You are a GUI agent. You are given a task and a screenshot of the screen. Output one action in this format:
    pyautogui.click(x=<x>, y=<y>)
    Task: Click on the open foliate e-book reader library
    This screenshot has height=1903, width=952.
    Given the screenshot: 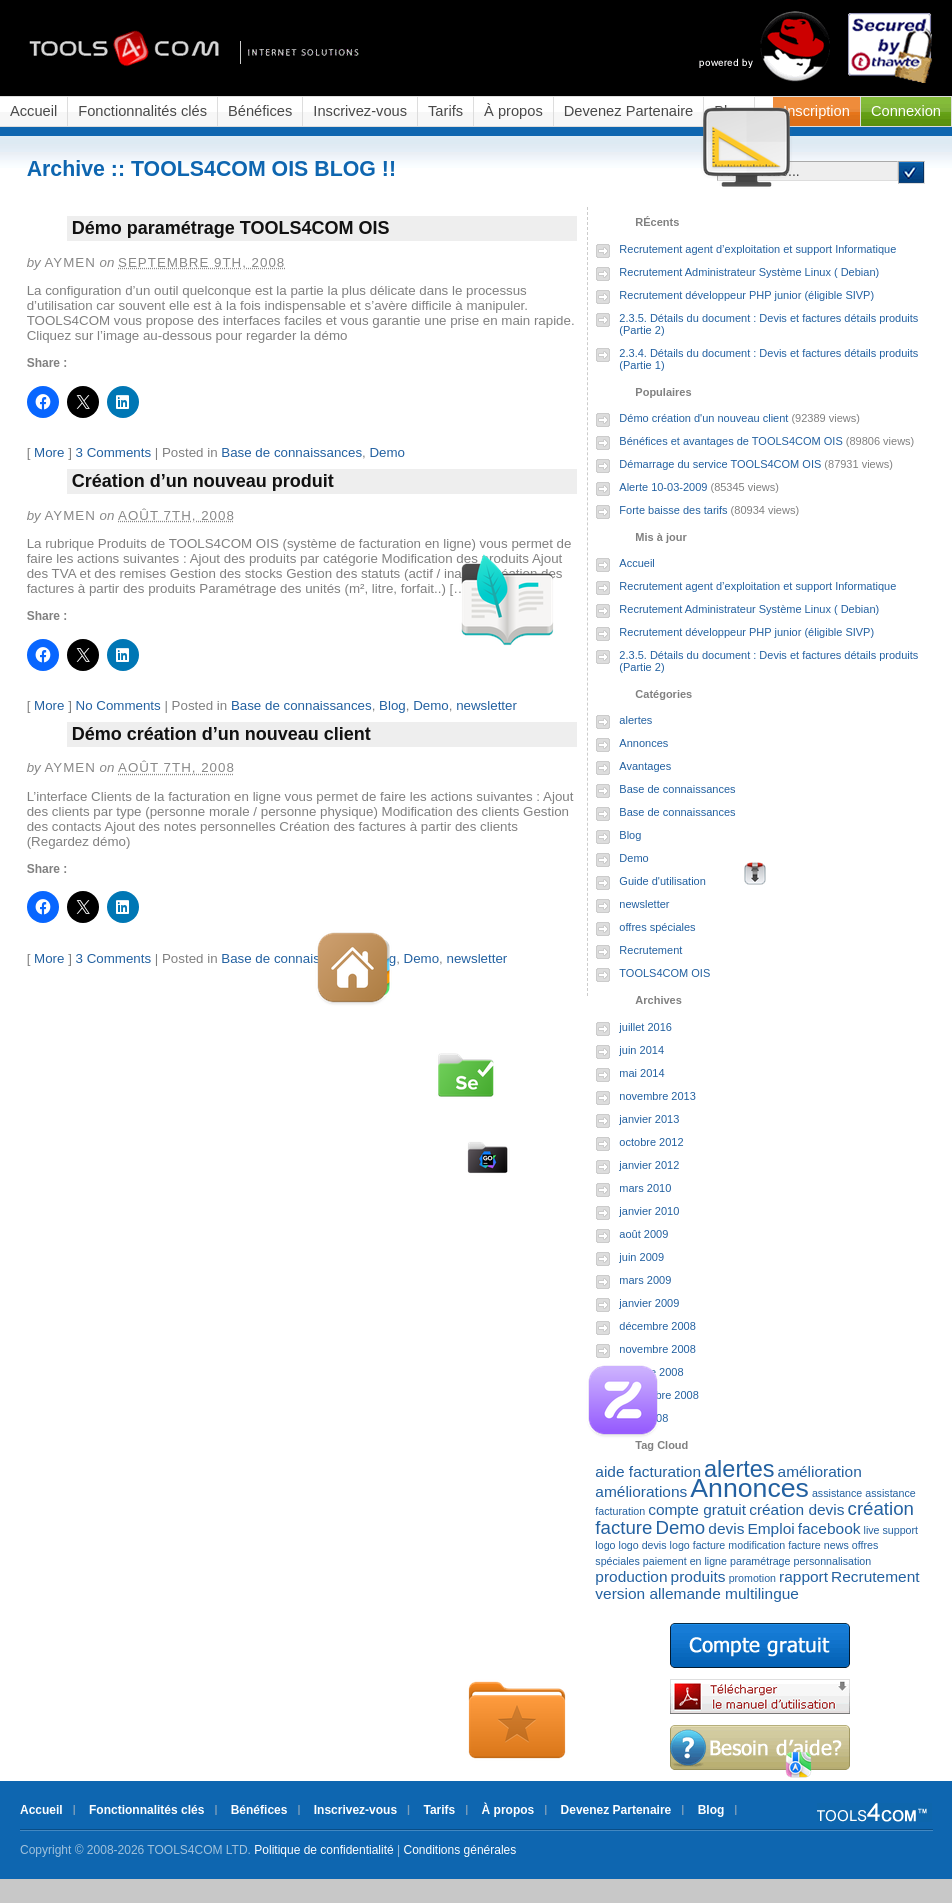 What is the action you would take?
    pyautogui.click(x=507, y=602)
    